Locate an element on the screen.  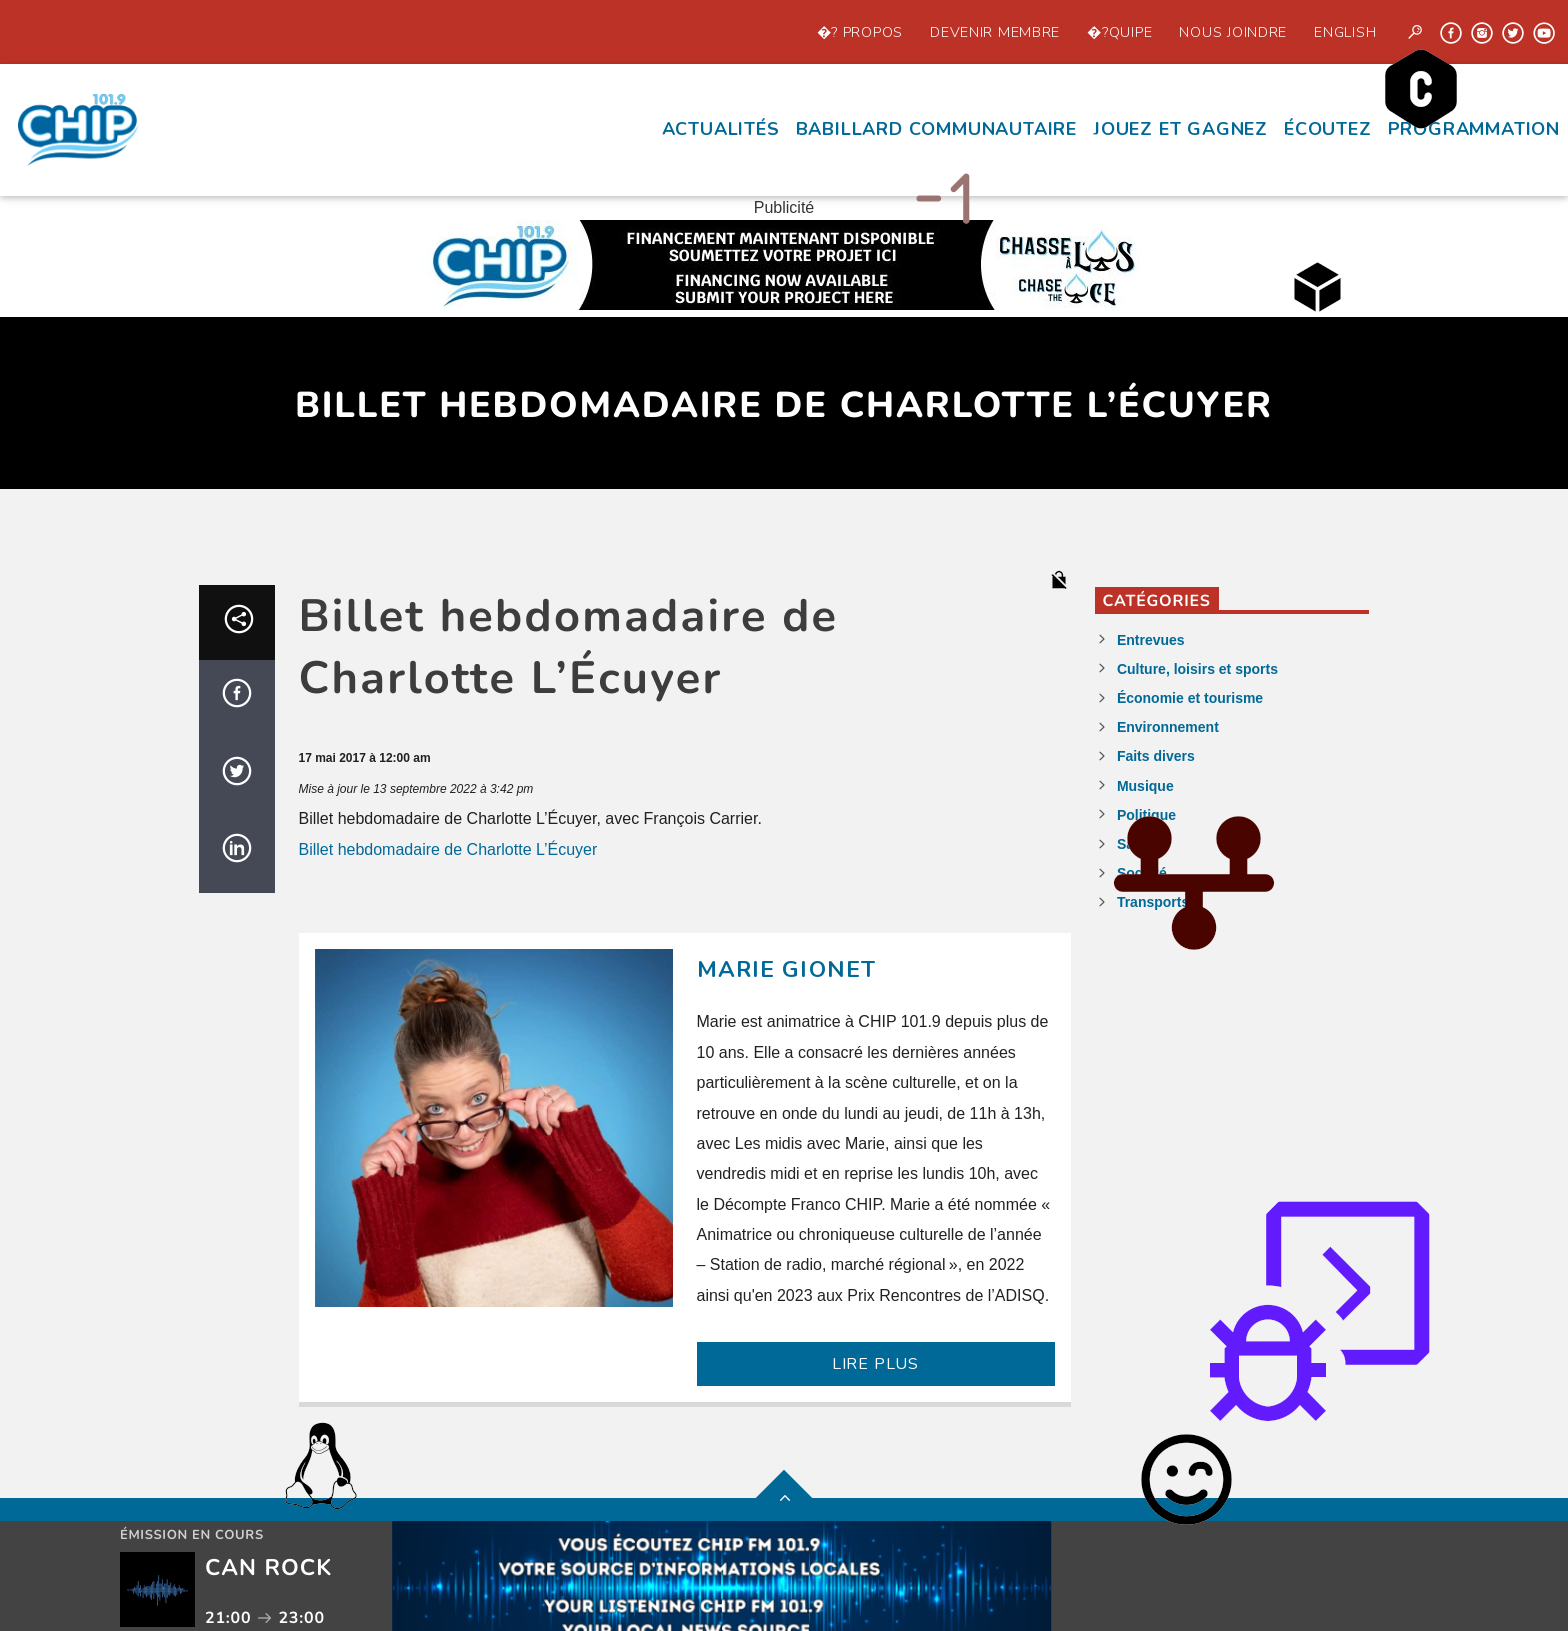
indicates linux operating system compatibility is located at coordinates (321, 1466).